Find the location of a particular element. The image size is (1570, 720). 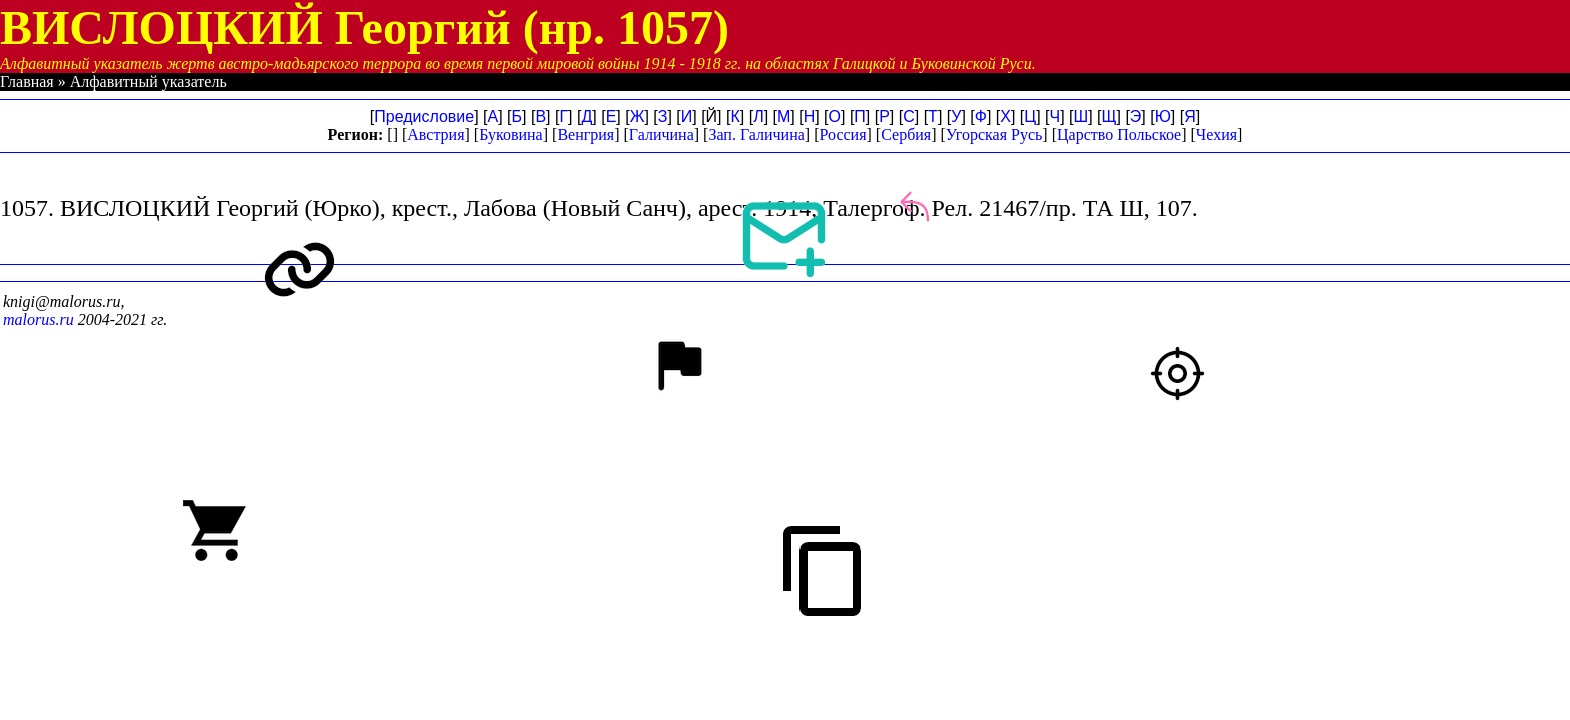

flag or bookmark this item is located at coordinates (678, 364).